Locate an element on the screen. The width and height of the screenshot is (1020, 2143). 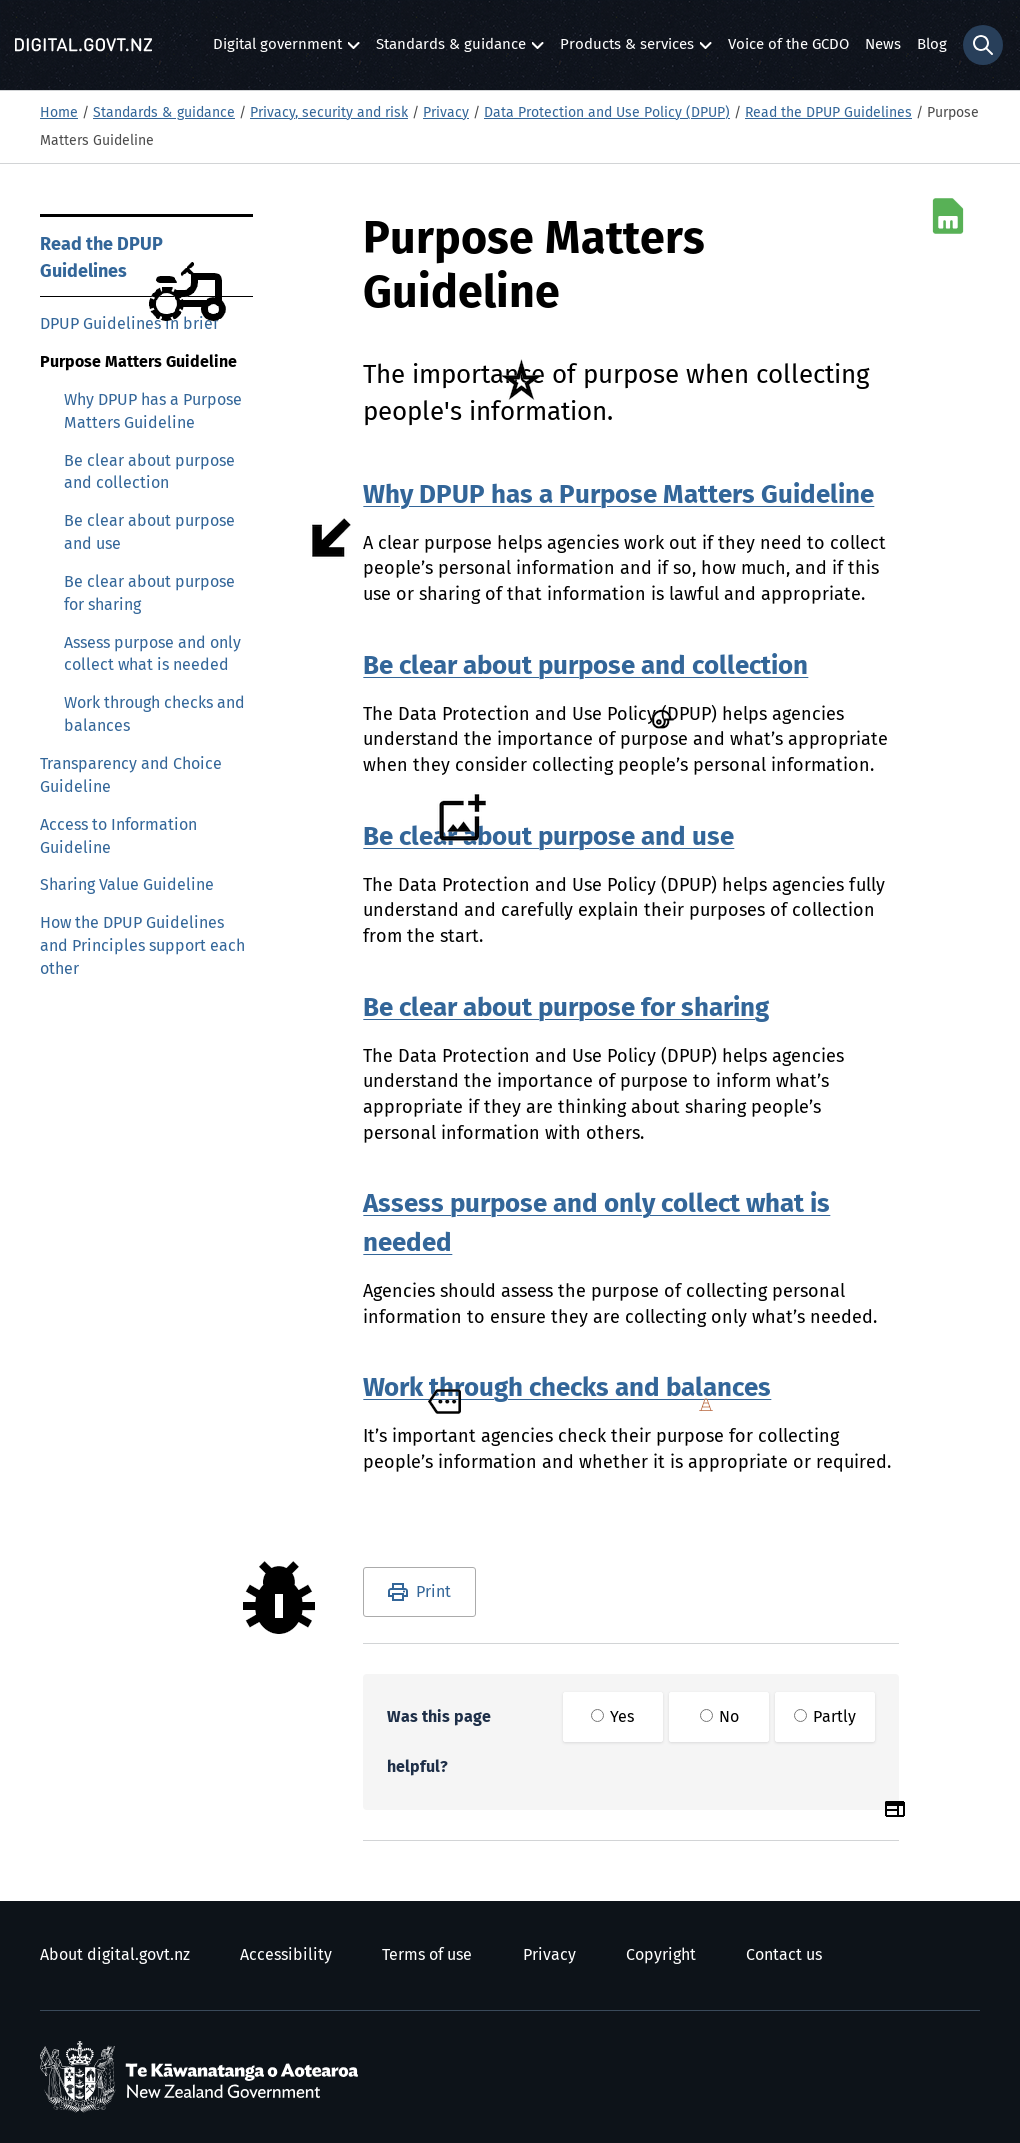
find pest control services nearby is located at coordinates (279, 1598).